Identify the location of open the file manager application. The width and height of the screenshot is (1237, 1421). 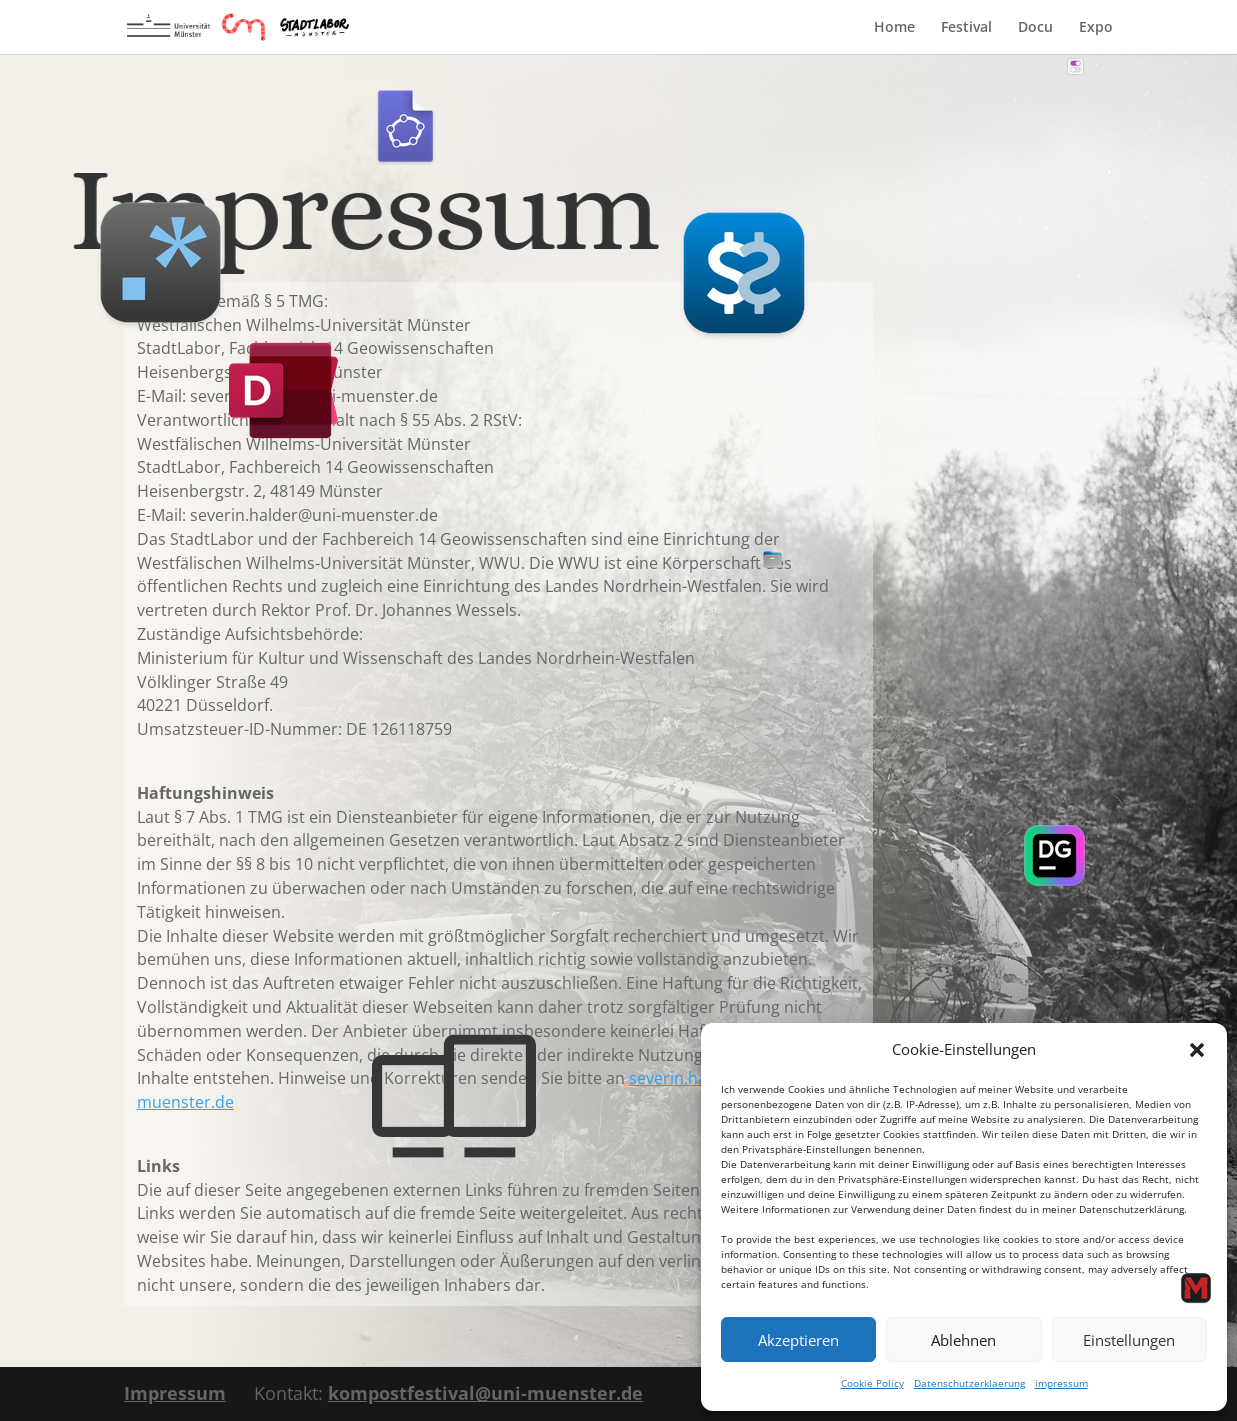
(772, 559).